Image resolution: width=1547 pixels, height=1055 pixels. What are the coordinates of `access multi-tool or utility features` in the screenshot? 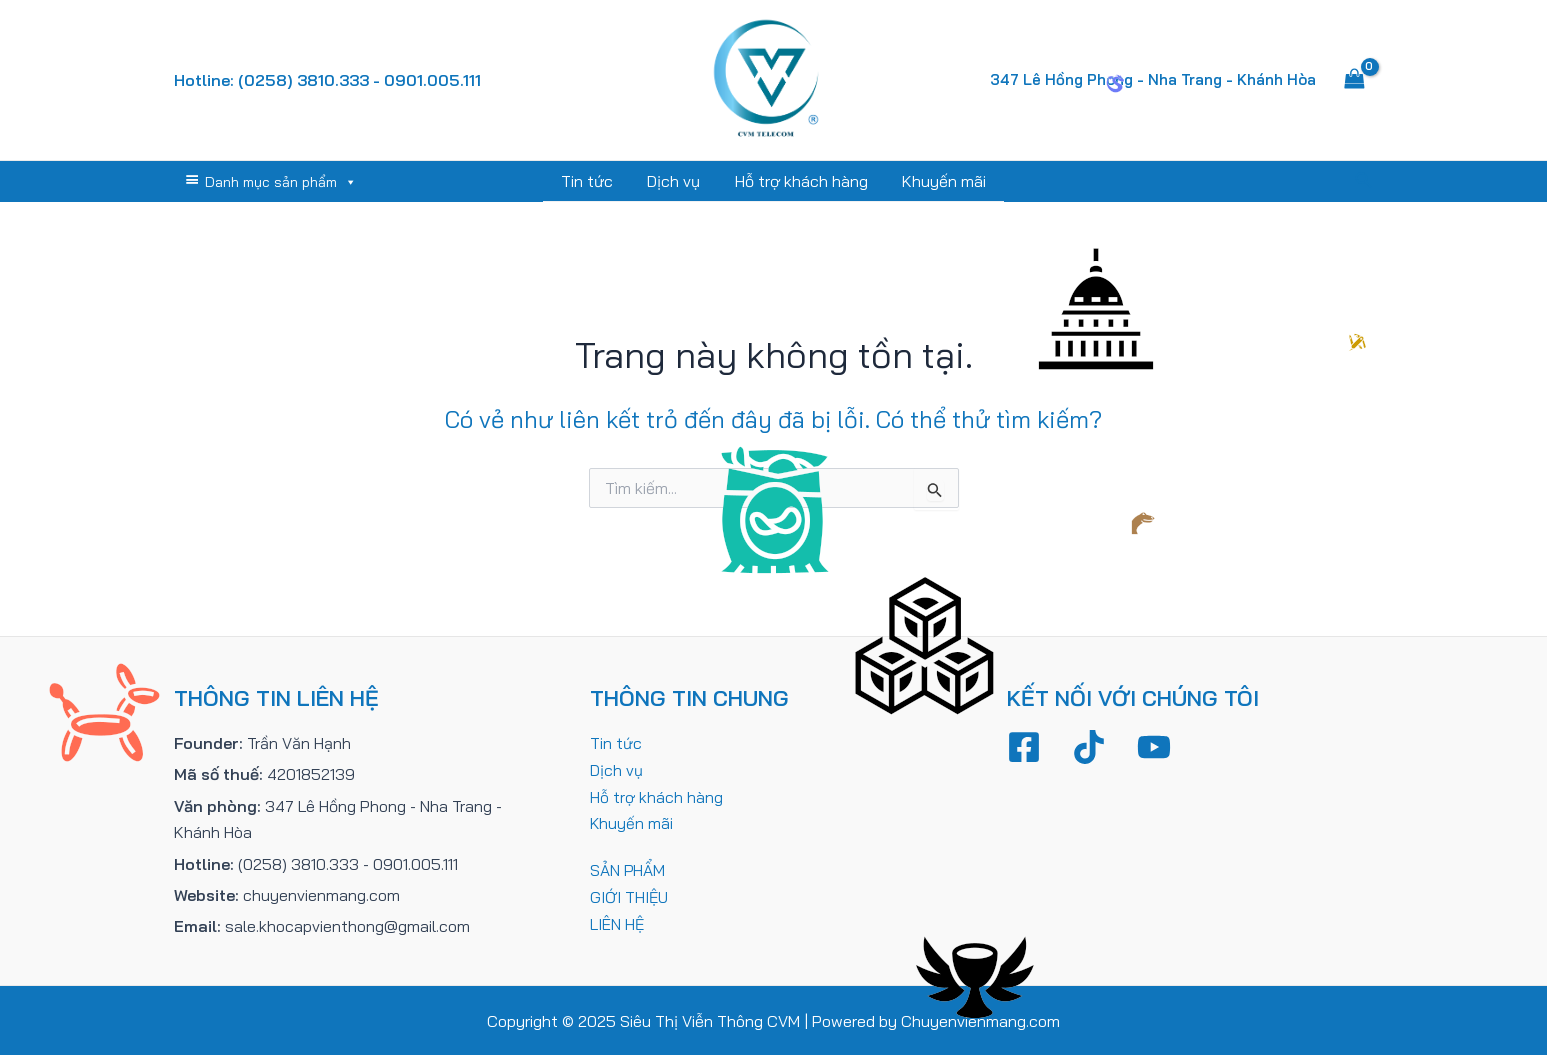 It's located at (1357, 342).